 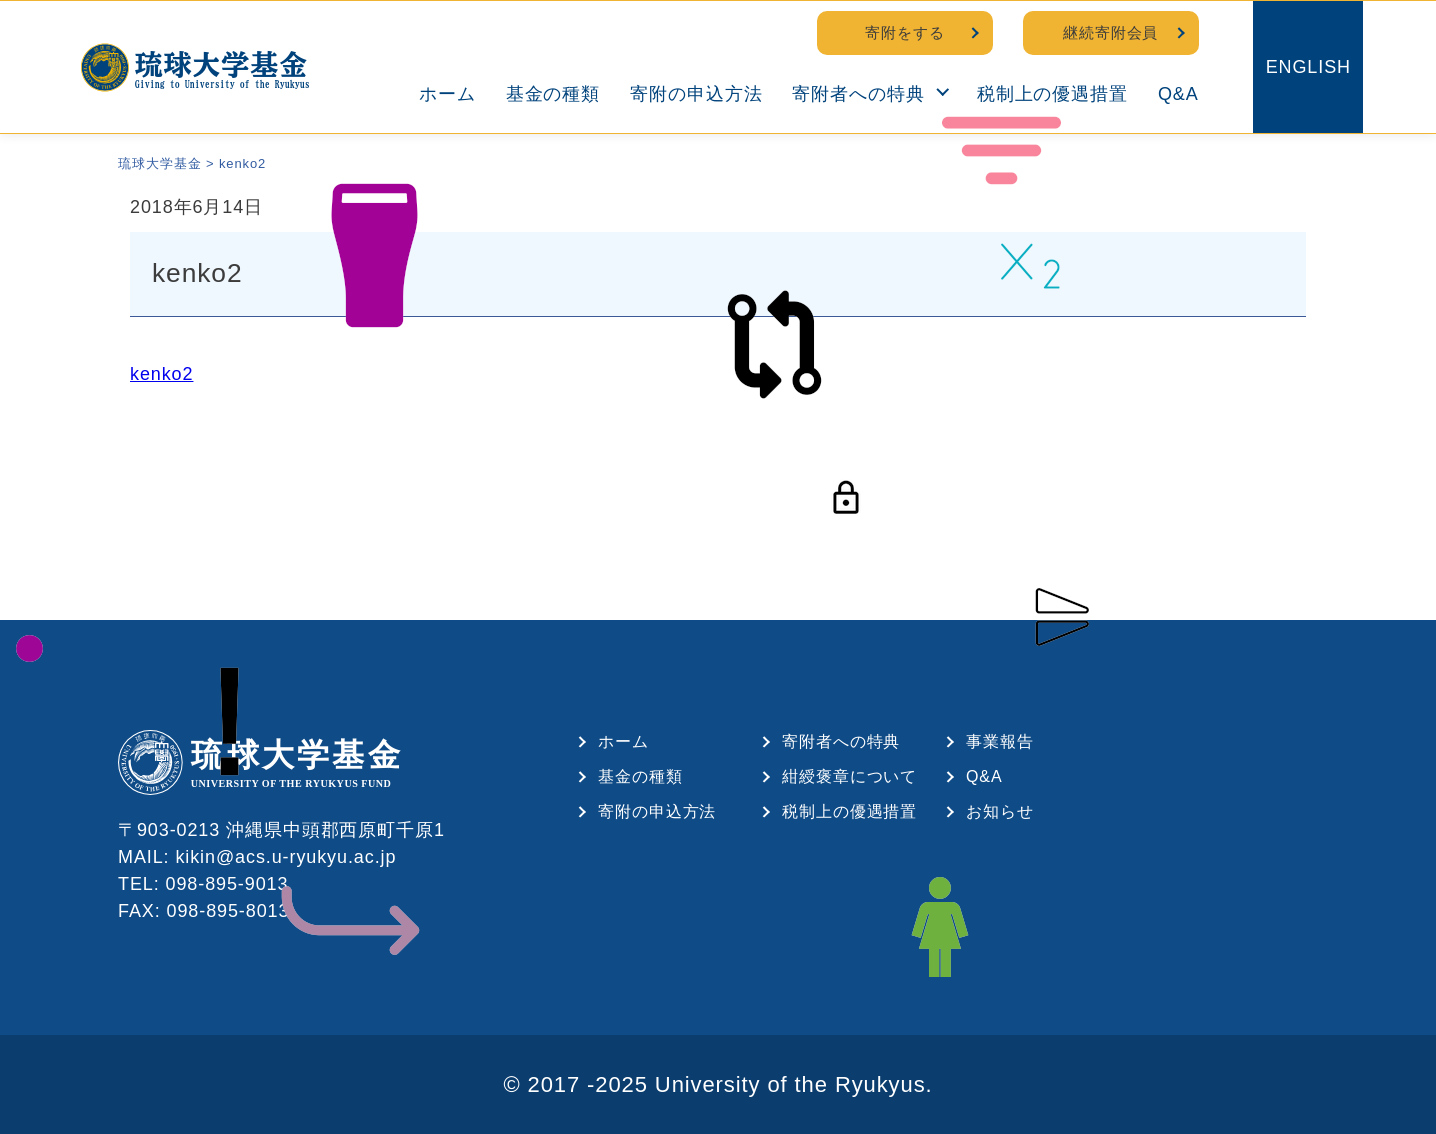 What do you see at coordinates (1001, 150) in the screenshot?
I see `filter or sort list items` at bounding box center [1001, 150].